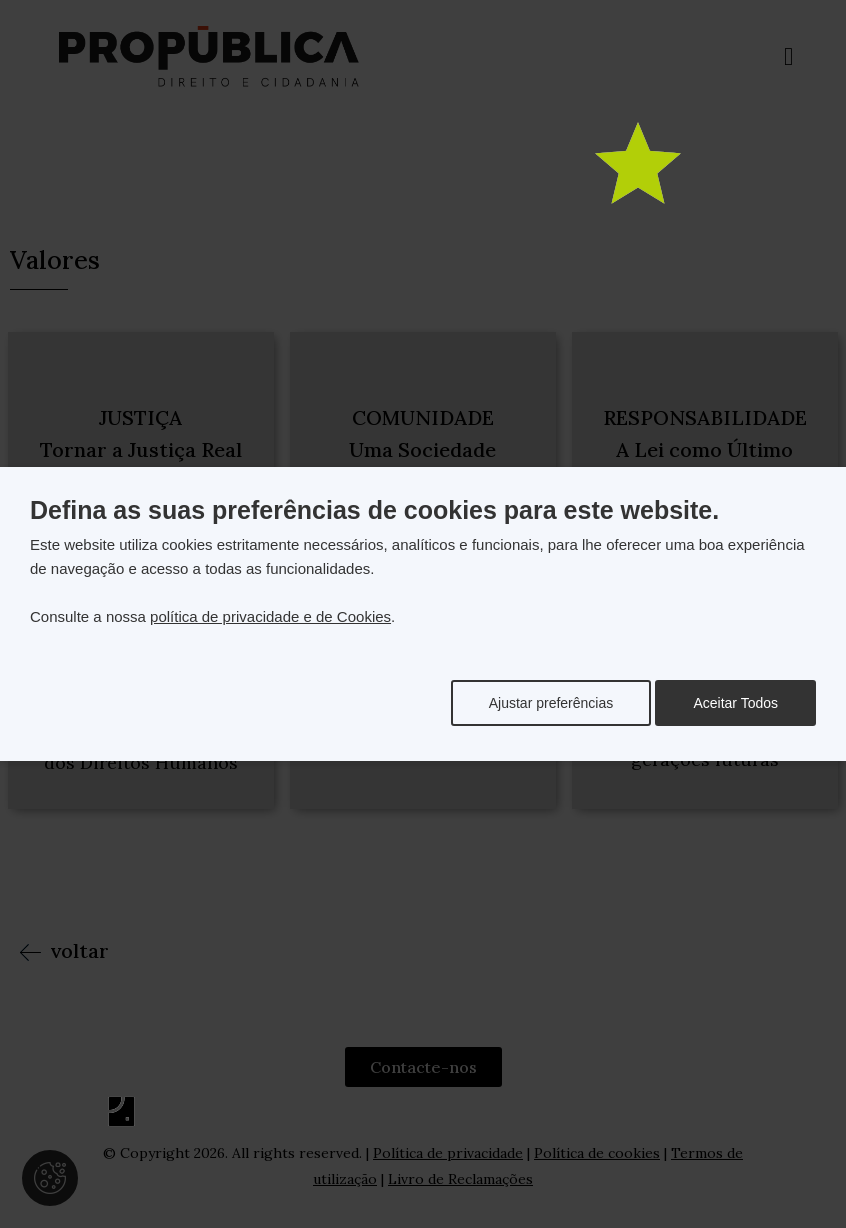 The height and width of the screenshot is (1228, 846). Describe the element at coordinates (121, 1111) in the screenshot. I see `access local storage or hard drive` at that location.